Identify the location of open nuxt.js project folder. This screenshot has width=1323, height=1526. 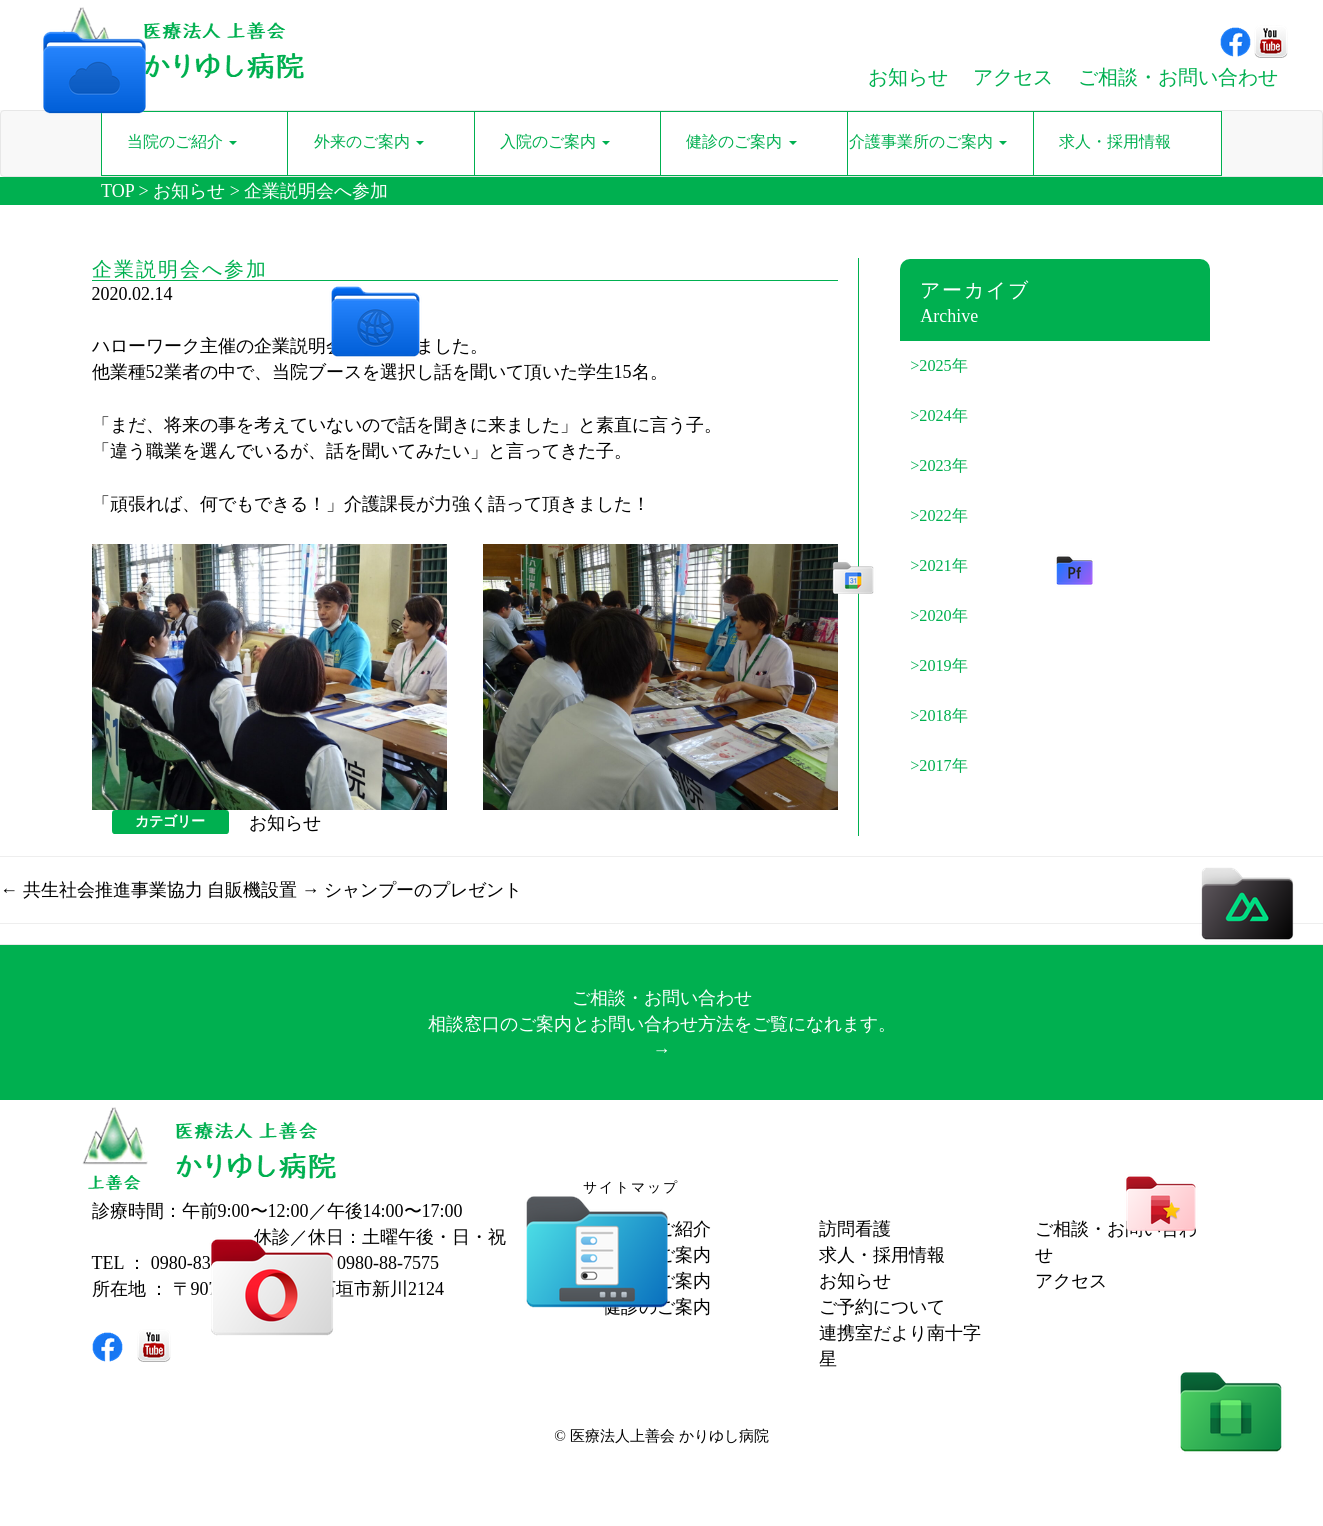
(1247, 906).